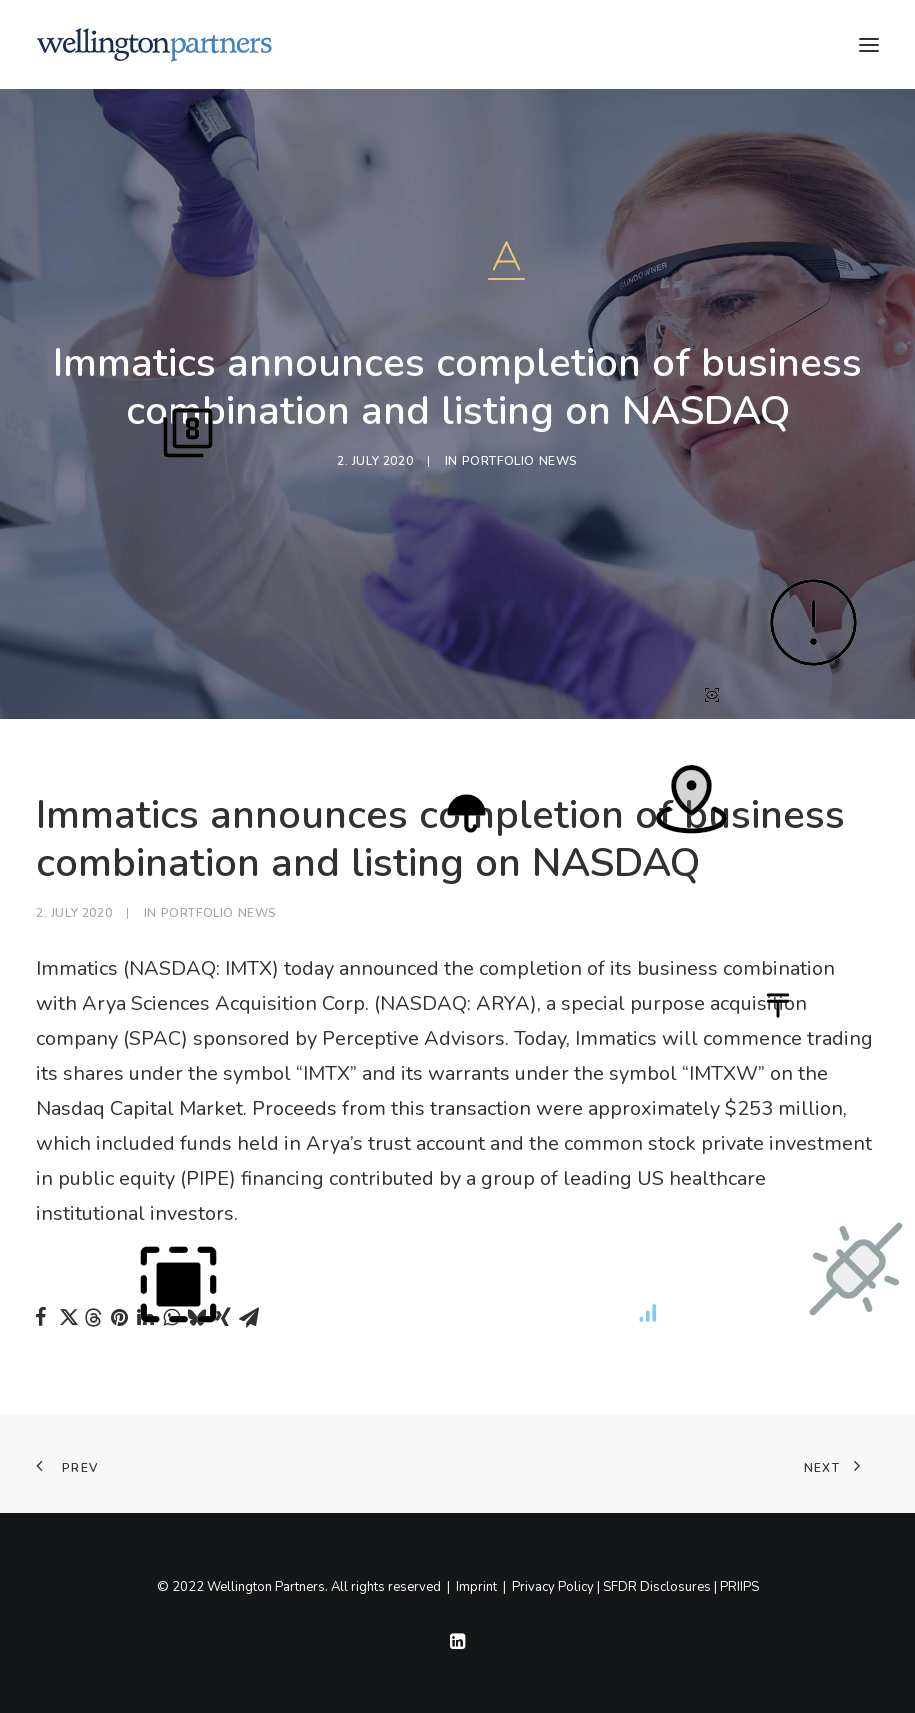 Image resolution: width=915 pixels, height=1713 pixels. What do you see at coordinates (712, 695) in the screenshot?
I see `scan with eye tracking or face recognition` at bounding box center [712, 695].